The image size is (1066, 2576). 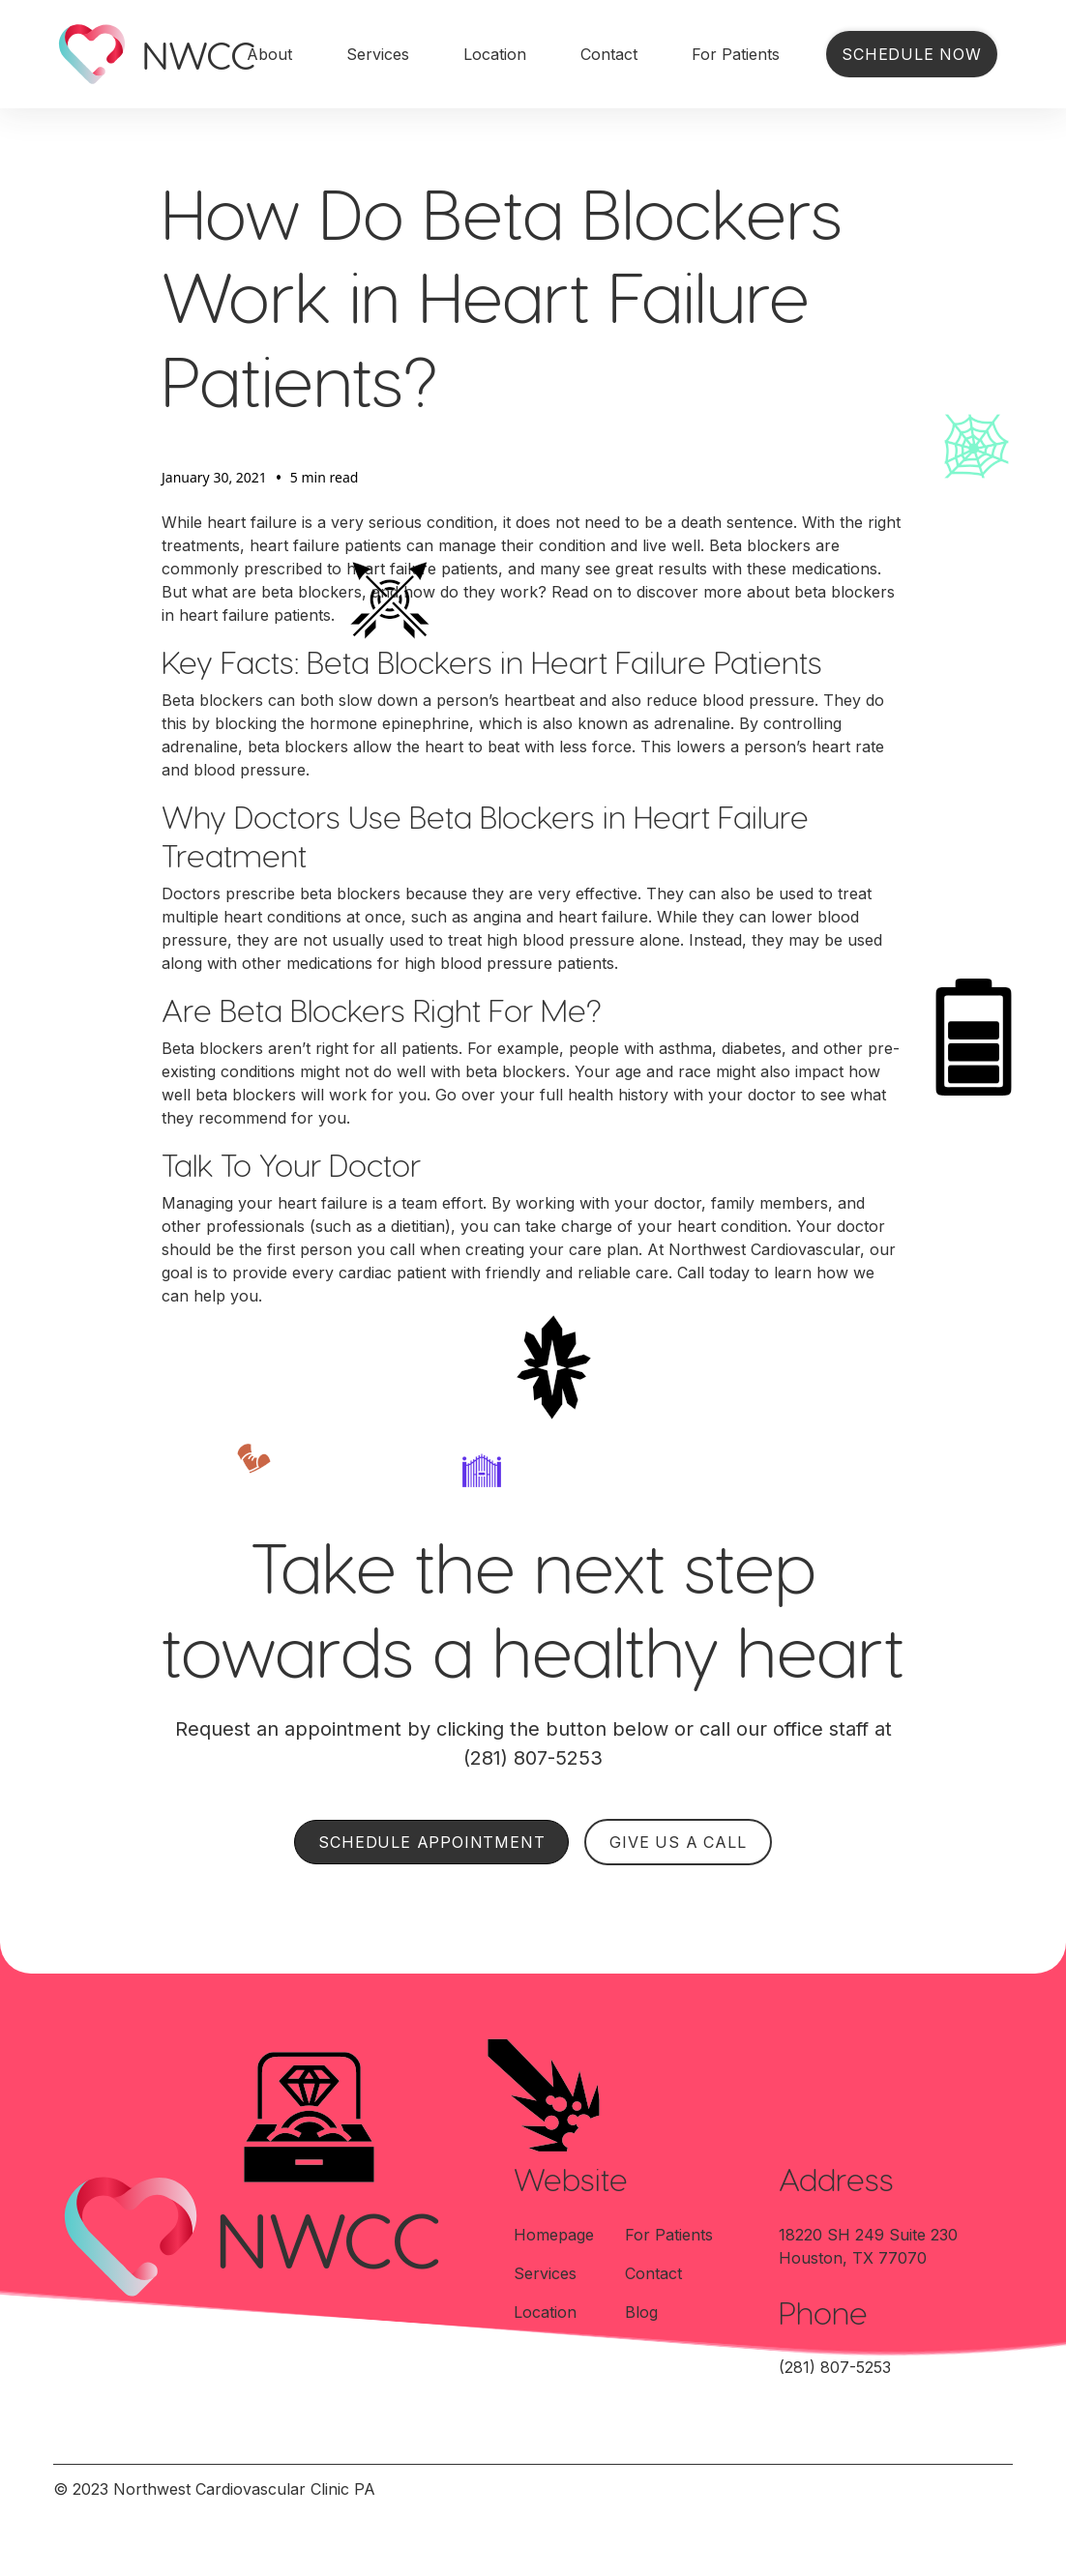 What do you see at coordinates (390, 600) in the screenshot?
I see `view targeting or precision settings` at bounding box center [390, 600].